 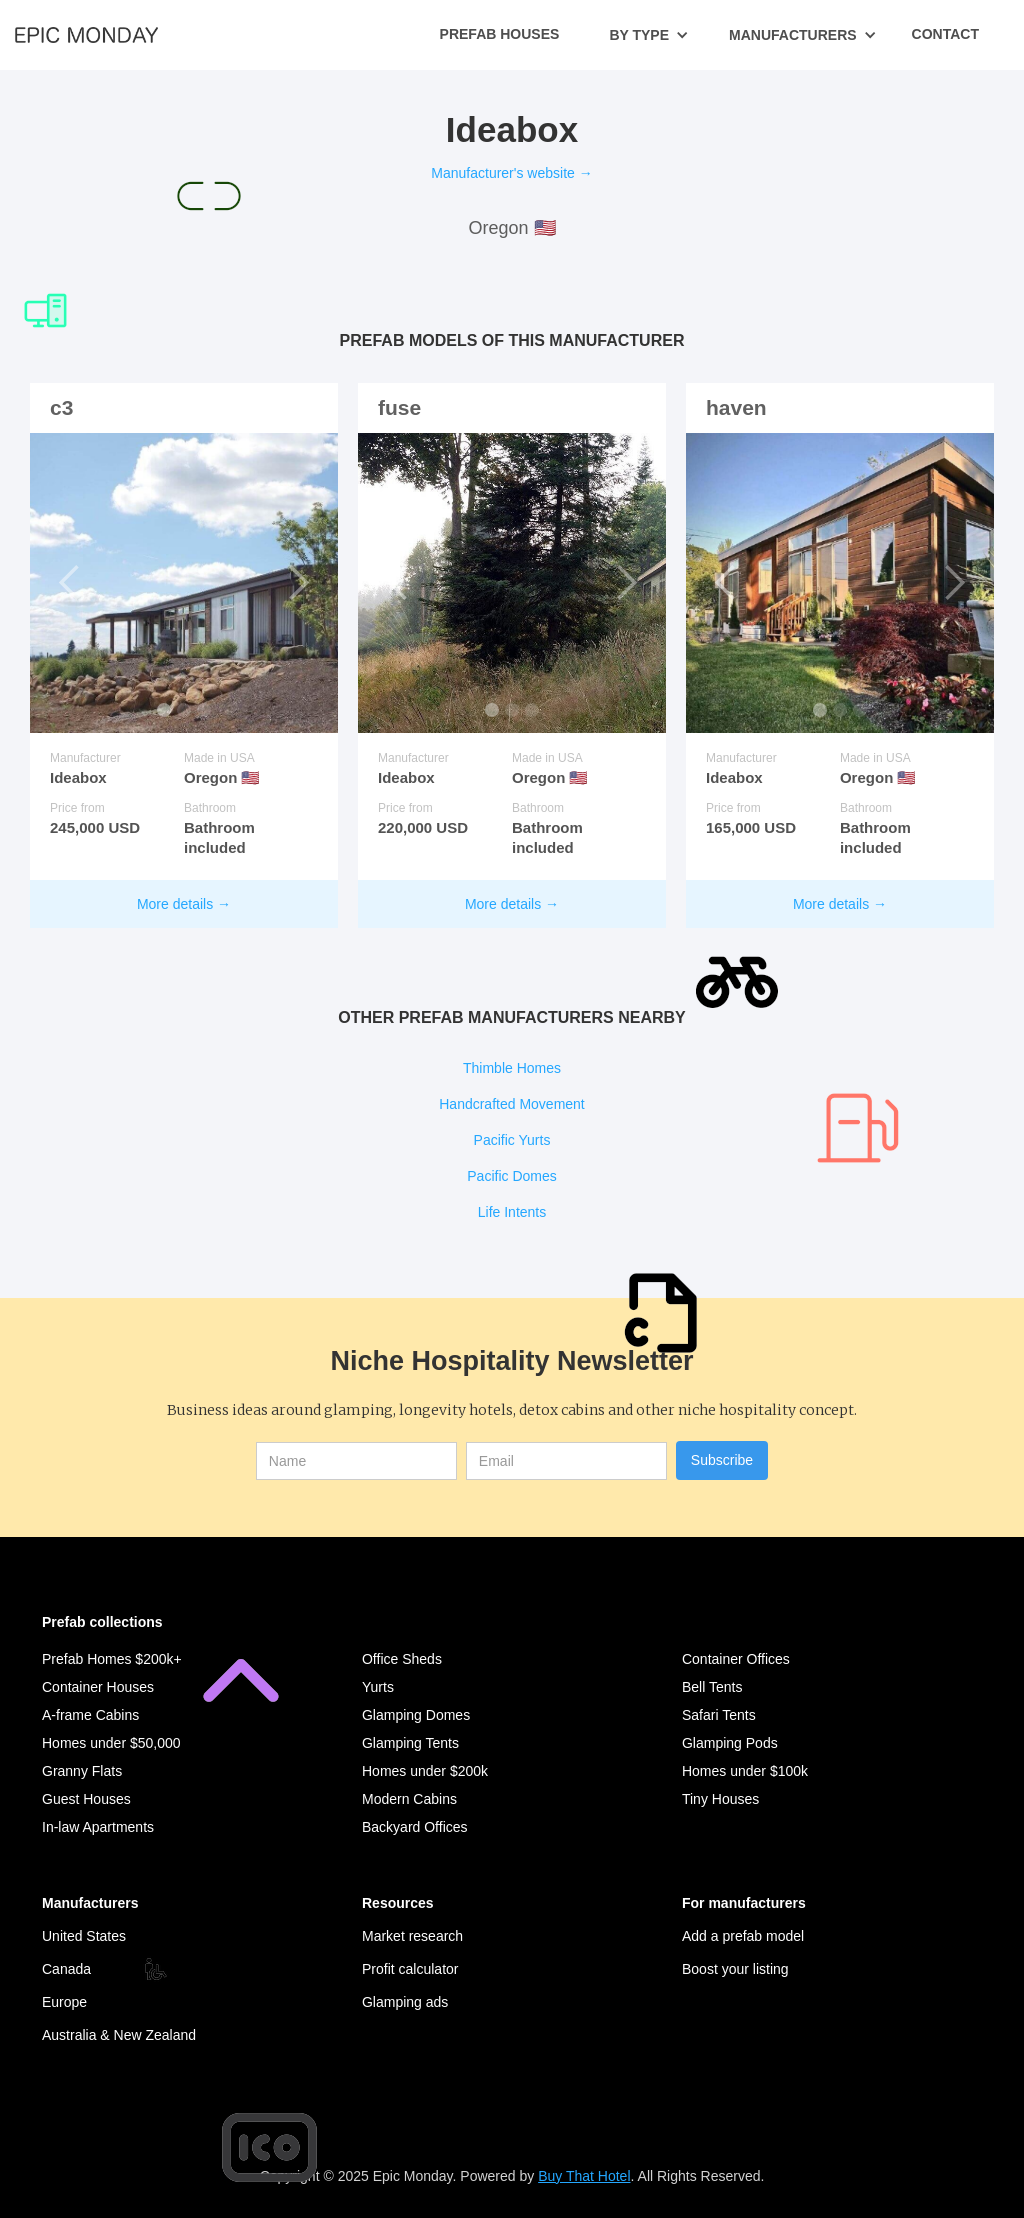 I want to click on access bike rental or cycling options, so click(x=737, y=981).